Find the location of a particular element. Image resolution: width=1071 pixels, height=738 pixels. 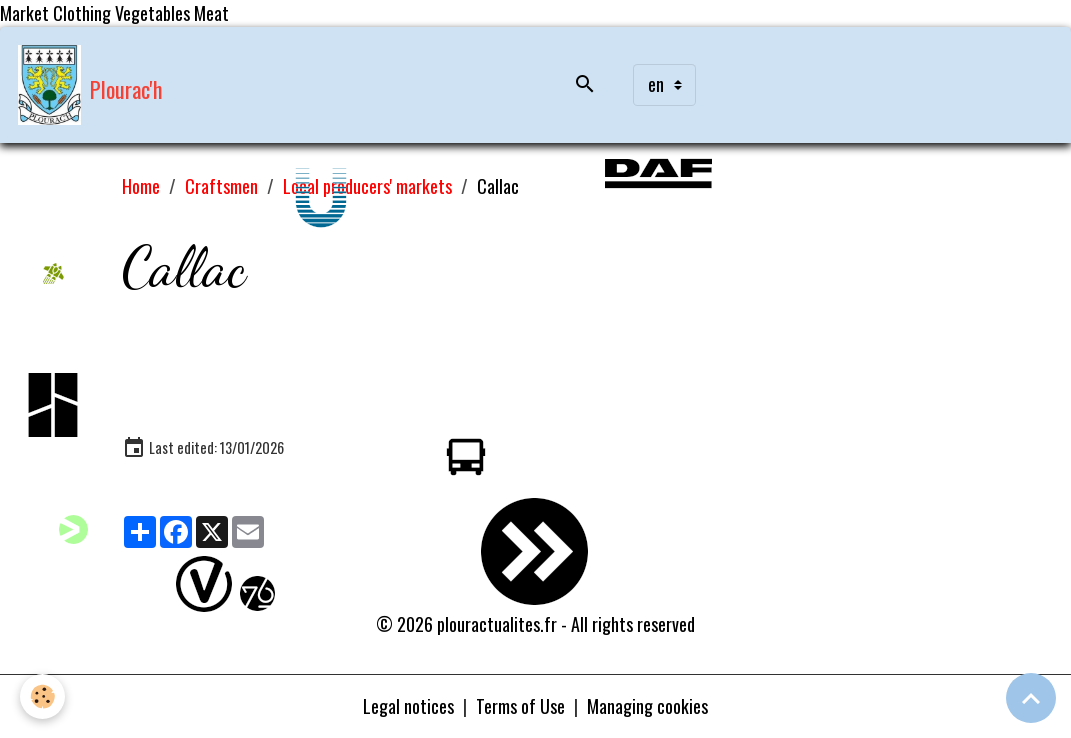

open the Viaplay streaming app is located at coordinates (73, 529).